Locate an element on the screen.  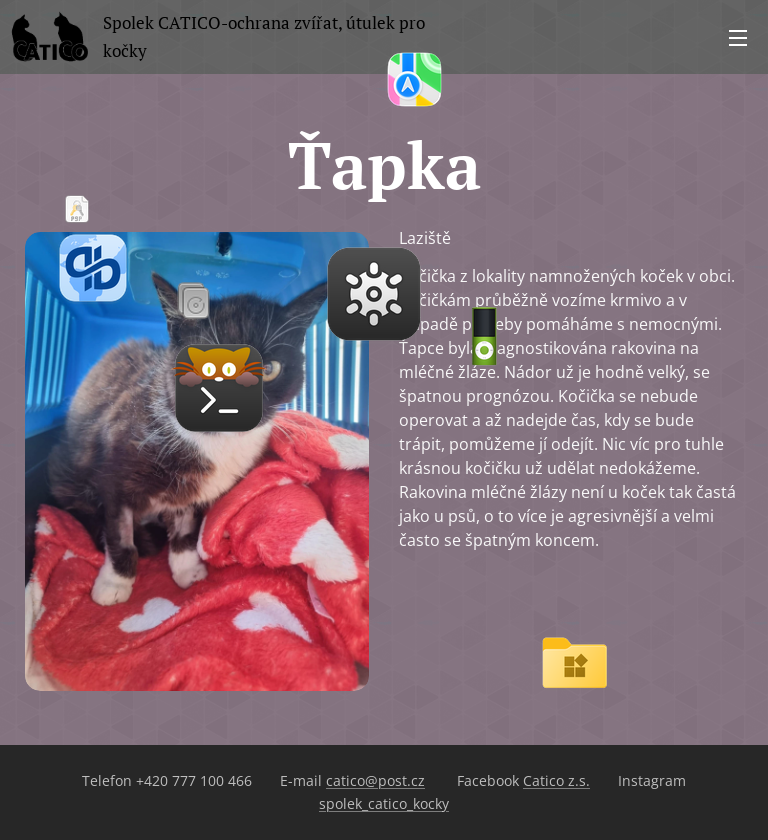
iPod nano device in green is located at coordinates (484, 337).